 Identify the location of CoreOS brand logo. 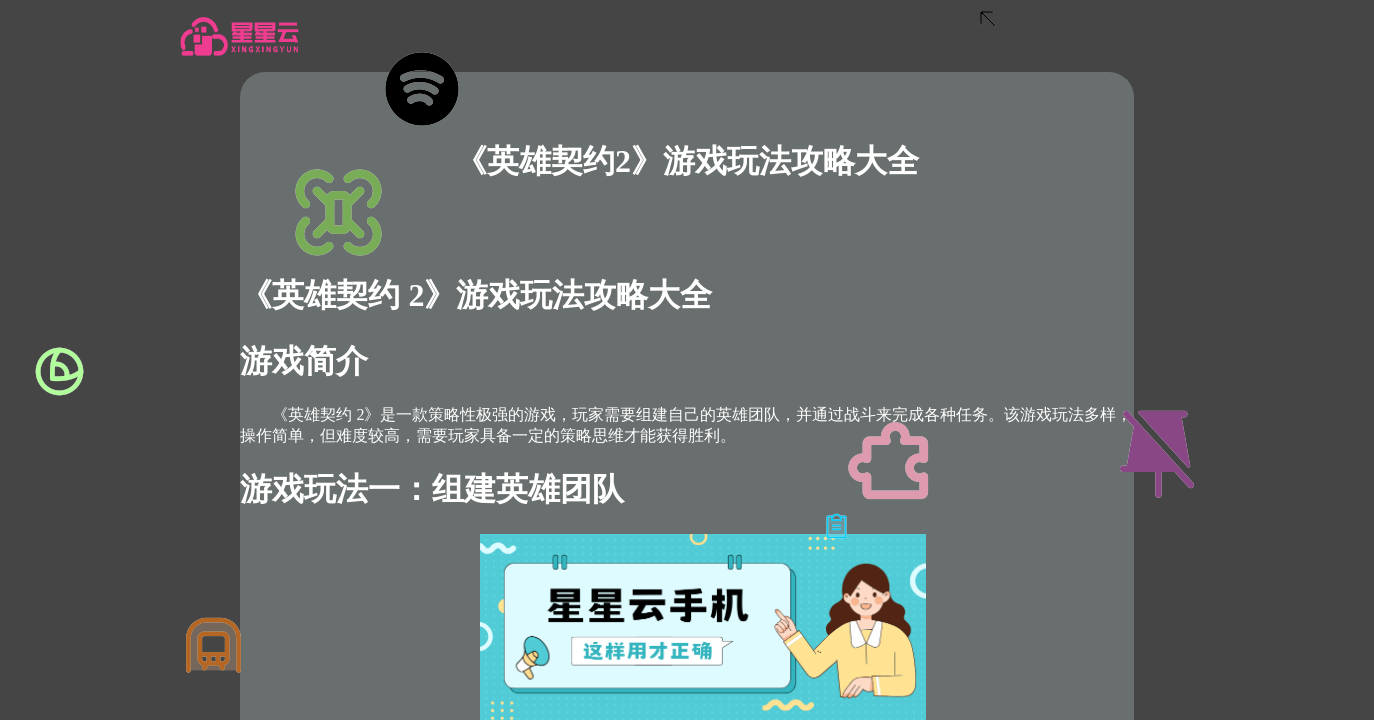
(59, 371).